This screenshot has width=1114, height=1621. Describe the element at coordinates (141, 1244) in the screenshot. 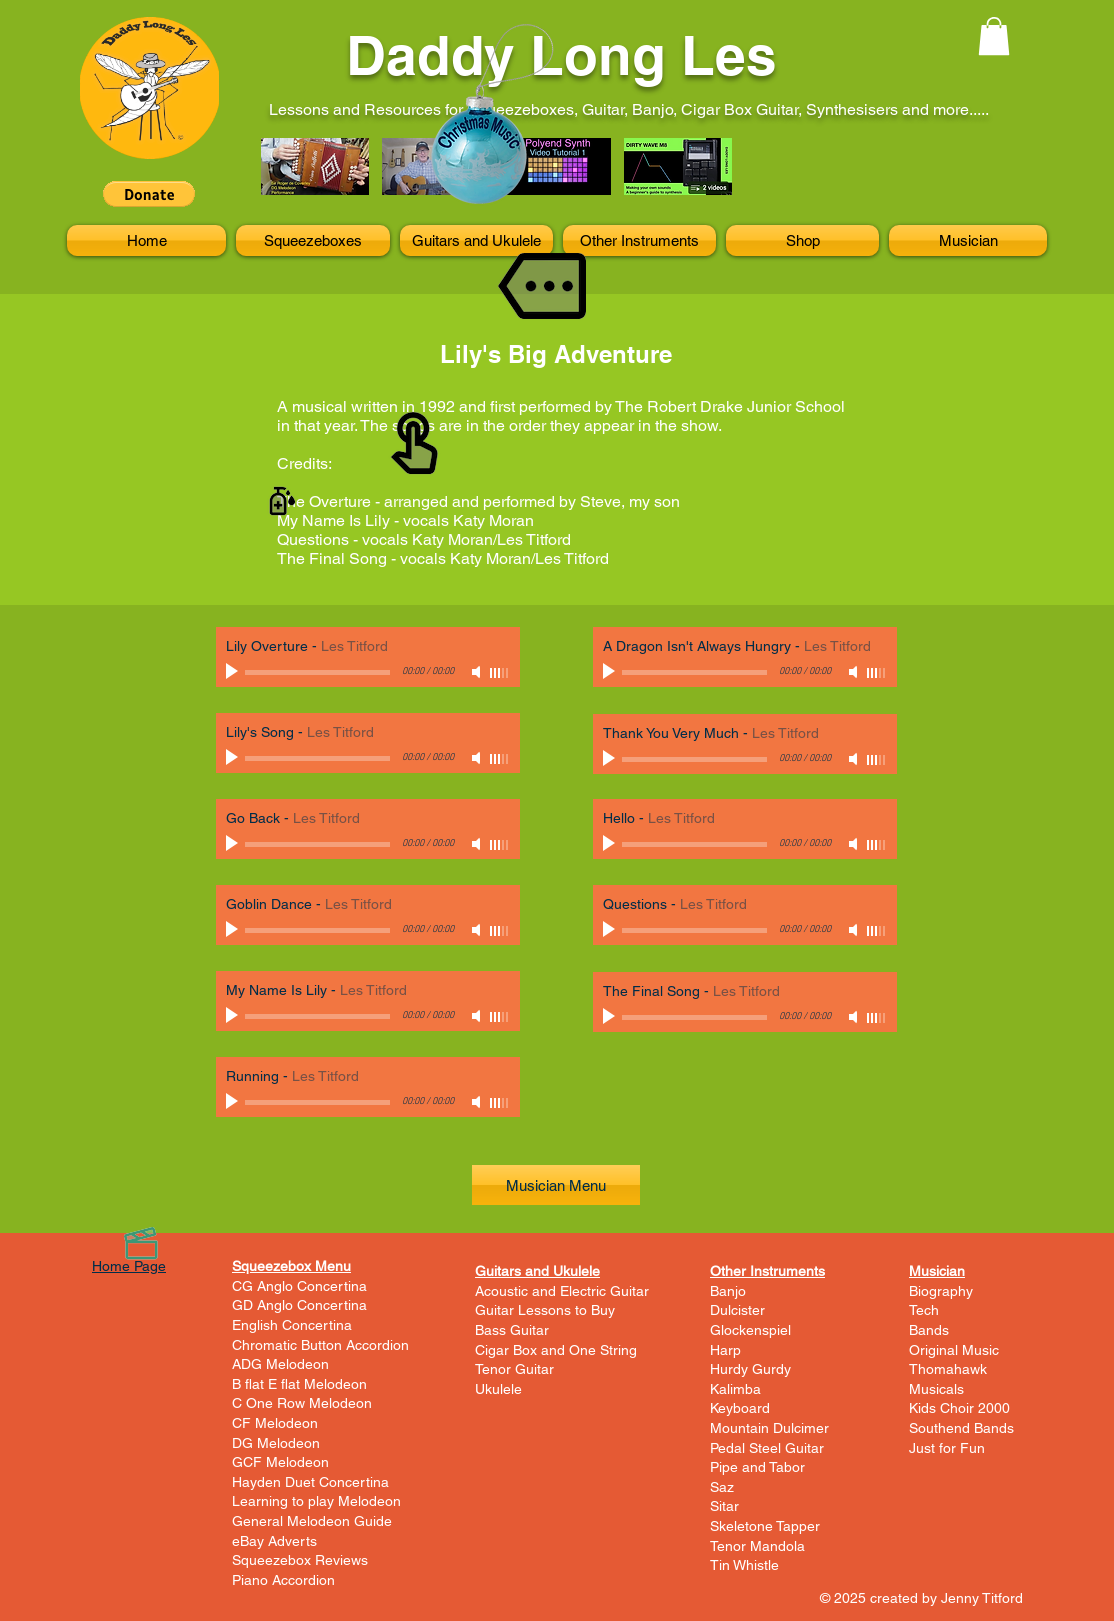

I see `access video or movie content` at that location.